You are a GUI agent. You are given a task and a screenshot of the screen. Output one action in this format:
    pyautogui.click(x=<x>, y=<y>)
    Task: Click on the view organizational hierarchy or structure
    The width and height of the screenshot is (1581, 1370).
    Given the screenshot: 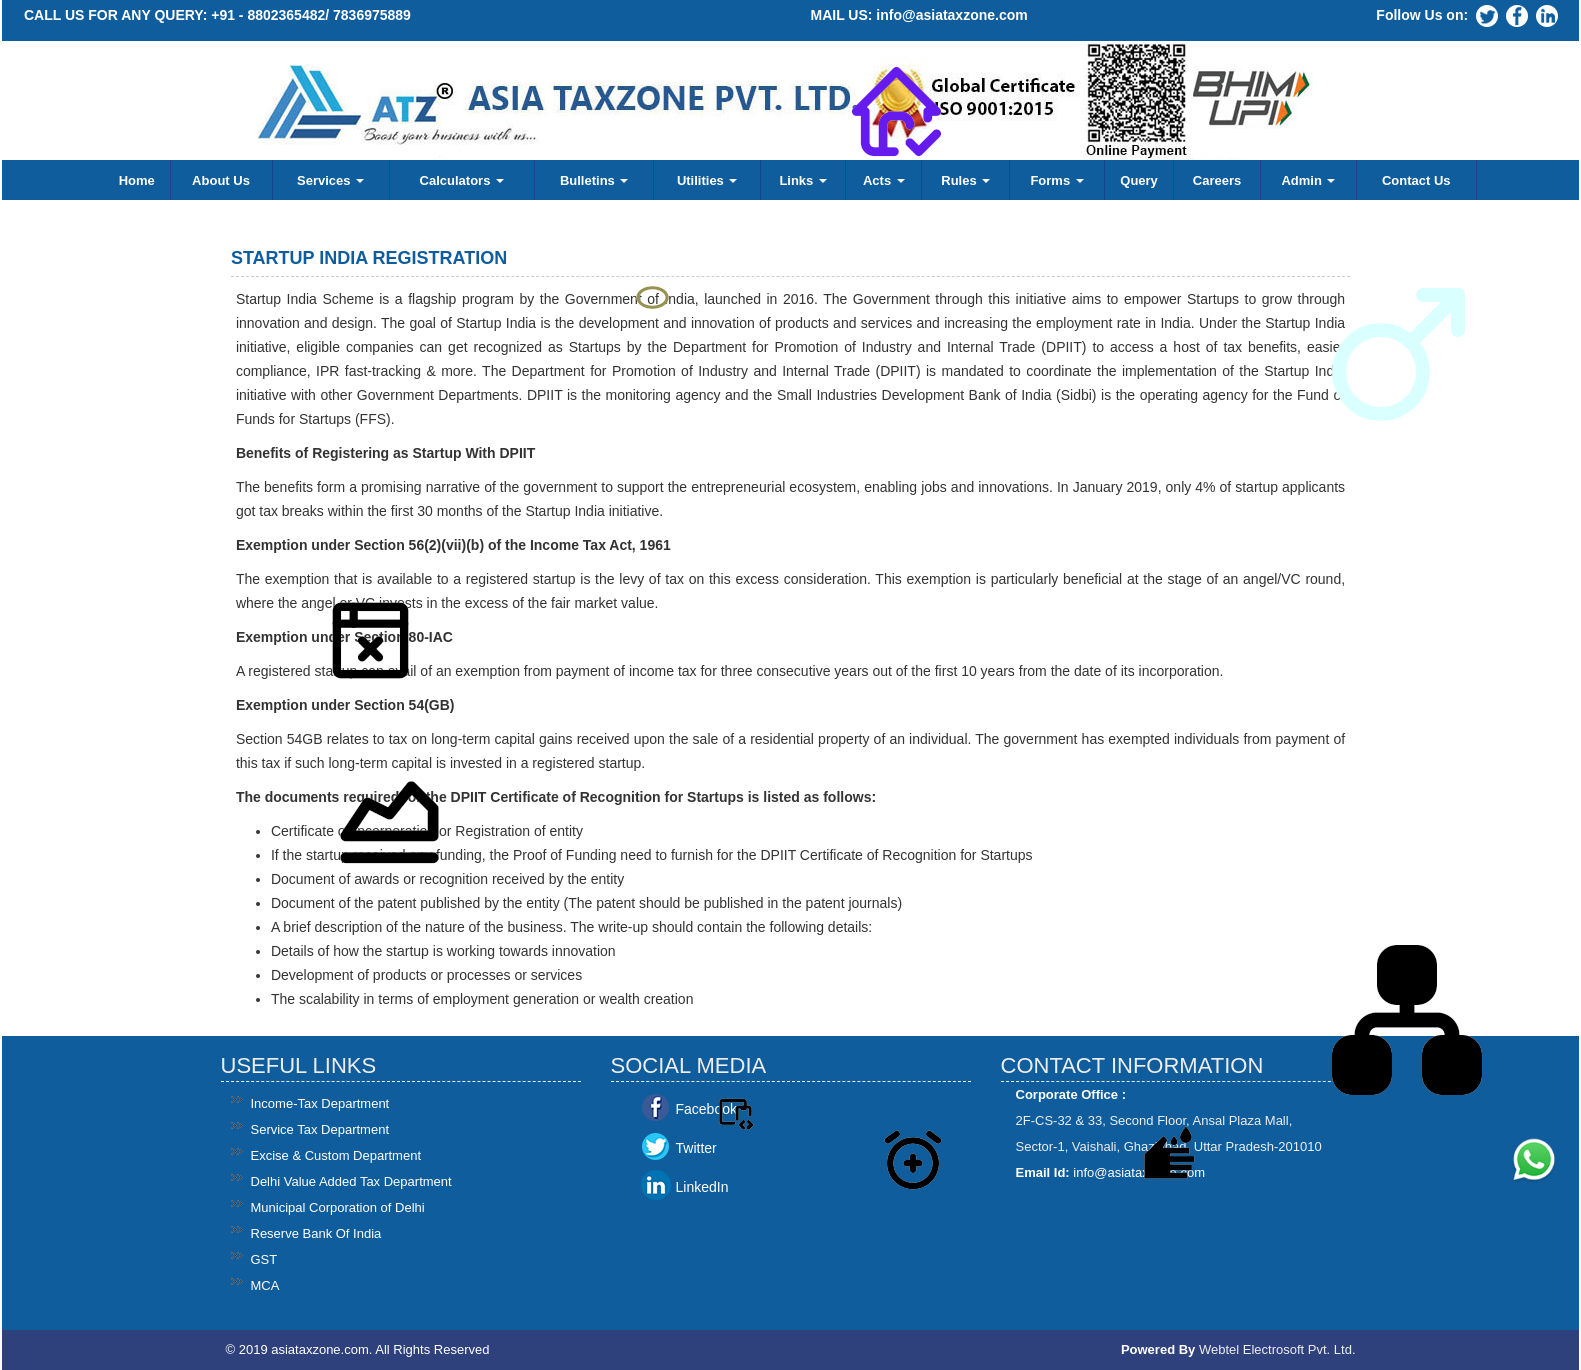 What is the action you would take?
    pyautogui.click(x=1407, y=1020)
    